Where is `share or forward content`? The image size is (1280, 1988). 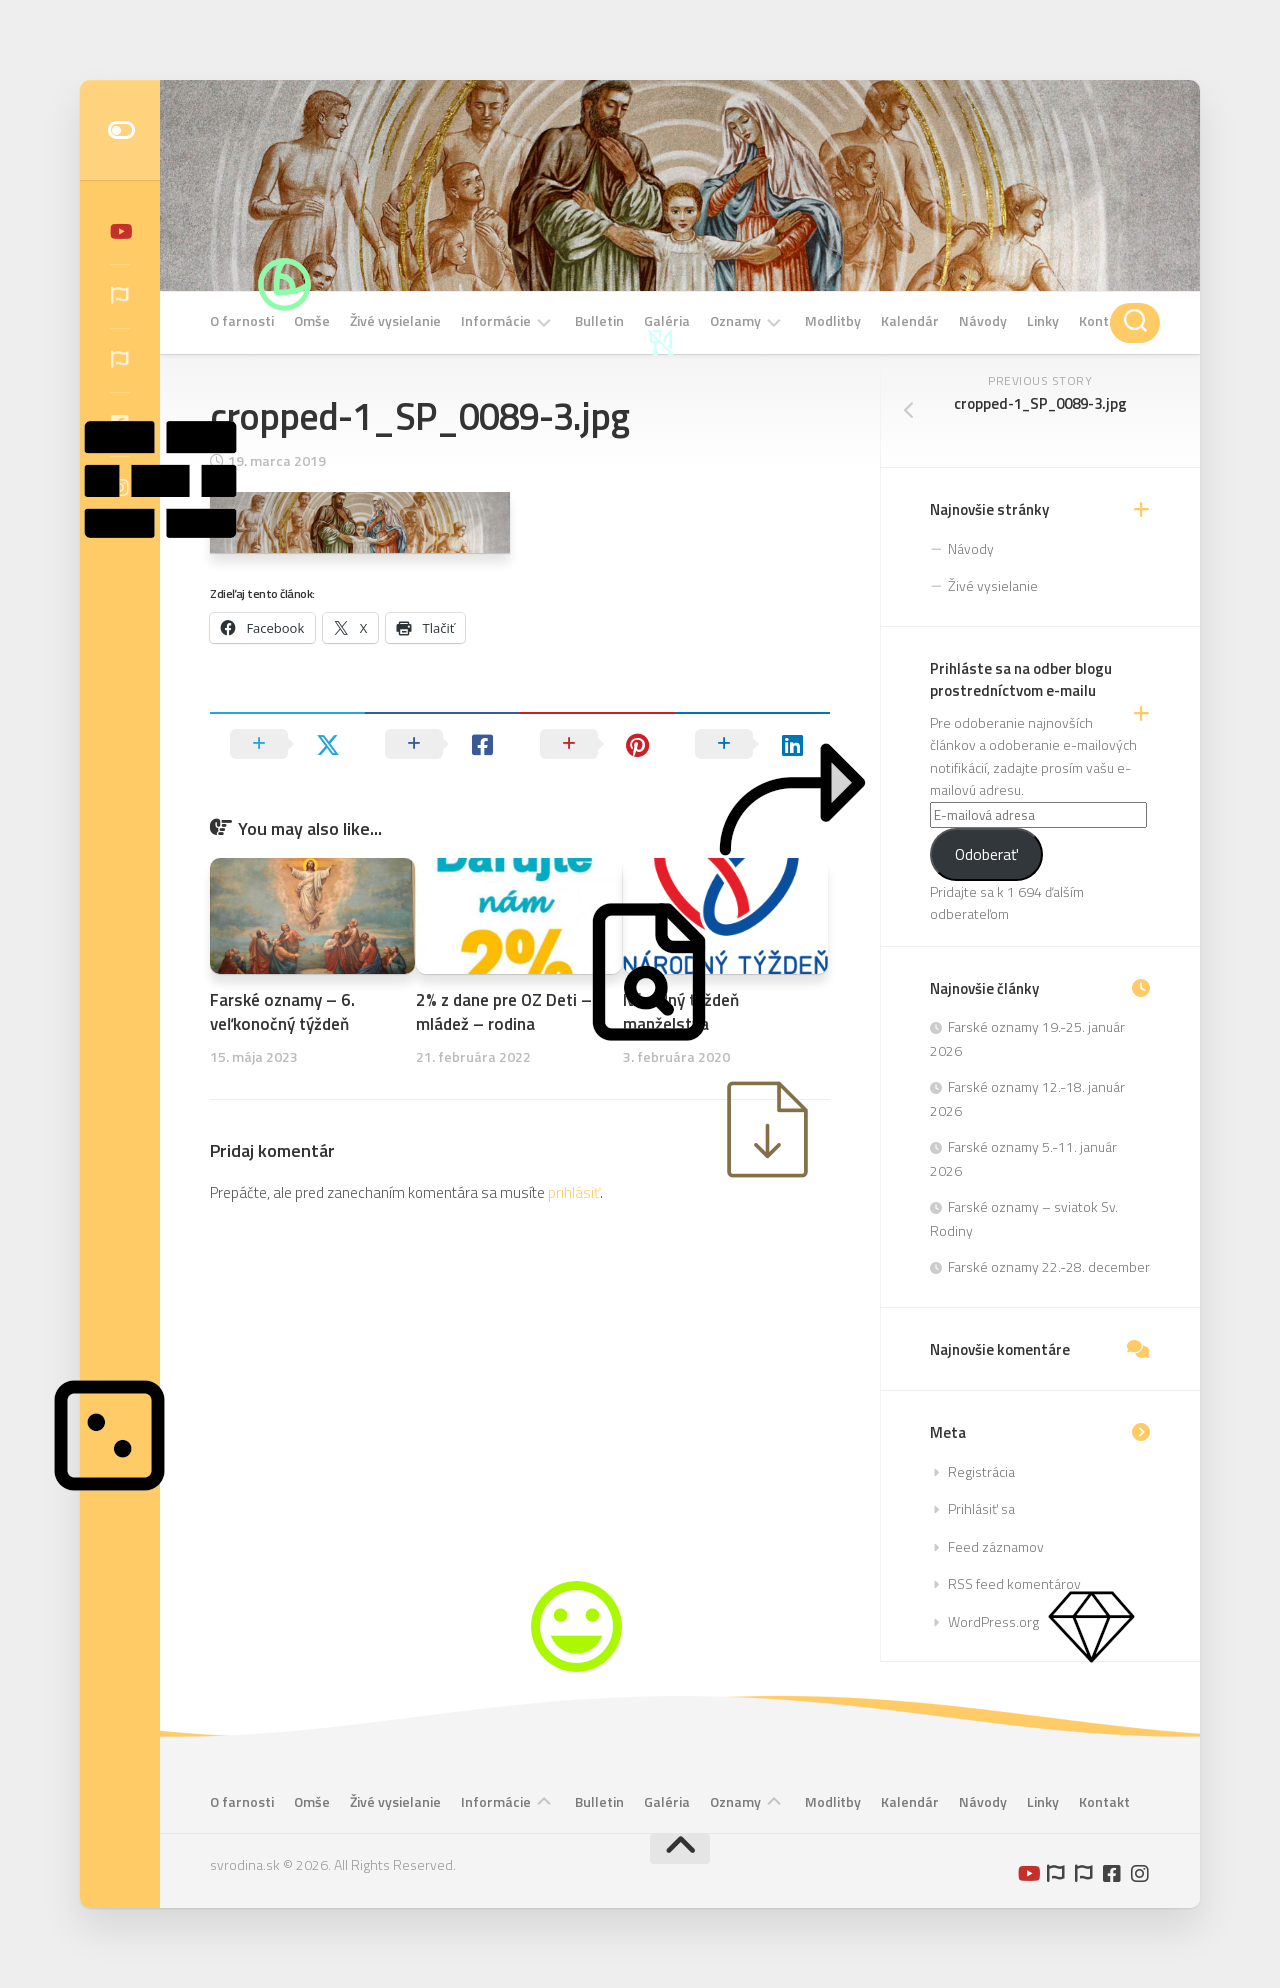
share or forward content is located at coordinates (792, 799).